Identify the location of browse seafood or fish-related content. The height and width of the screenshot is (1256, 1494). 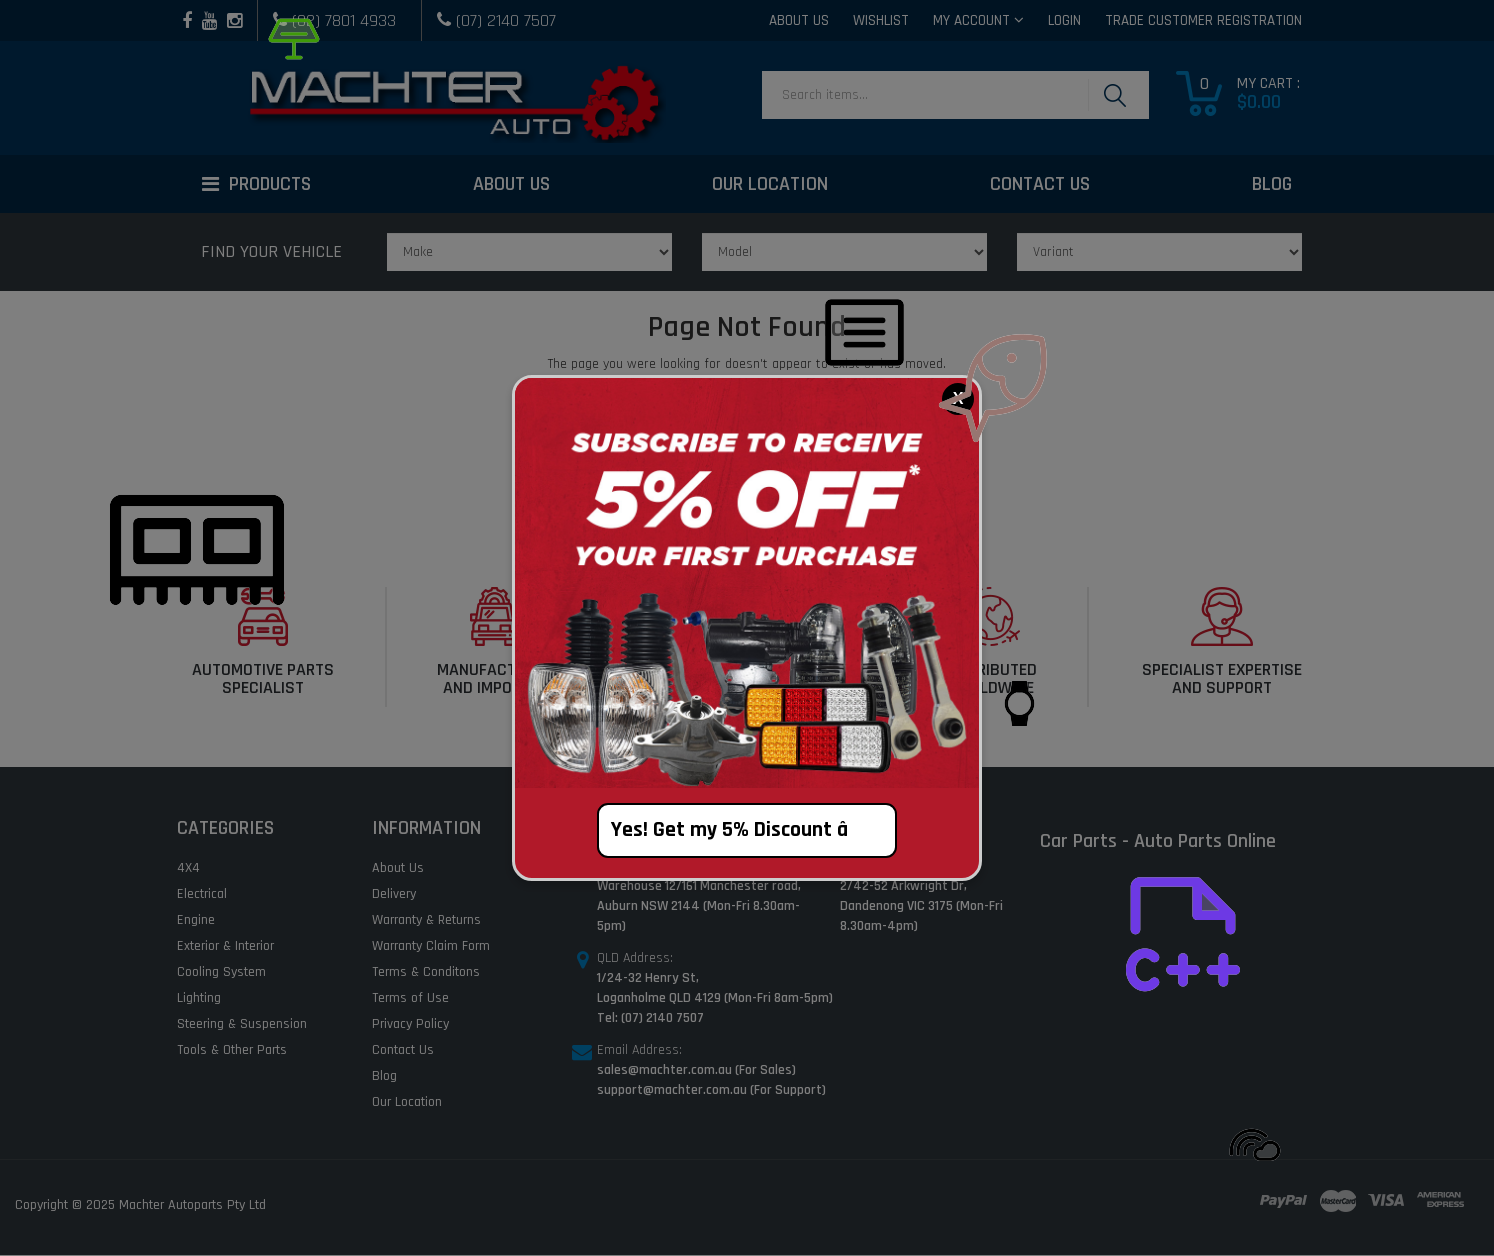
(998, 382).